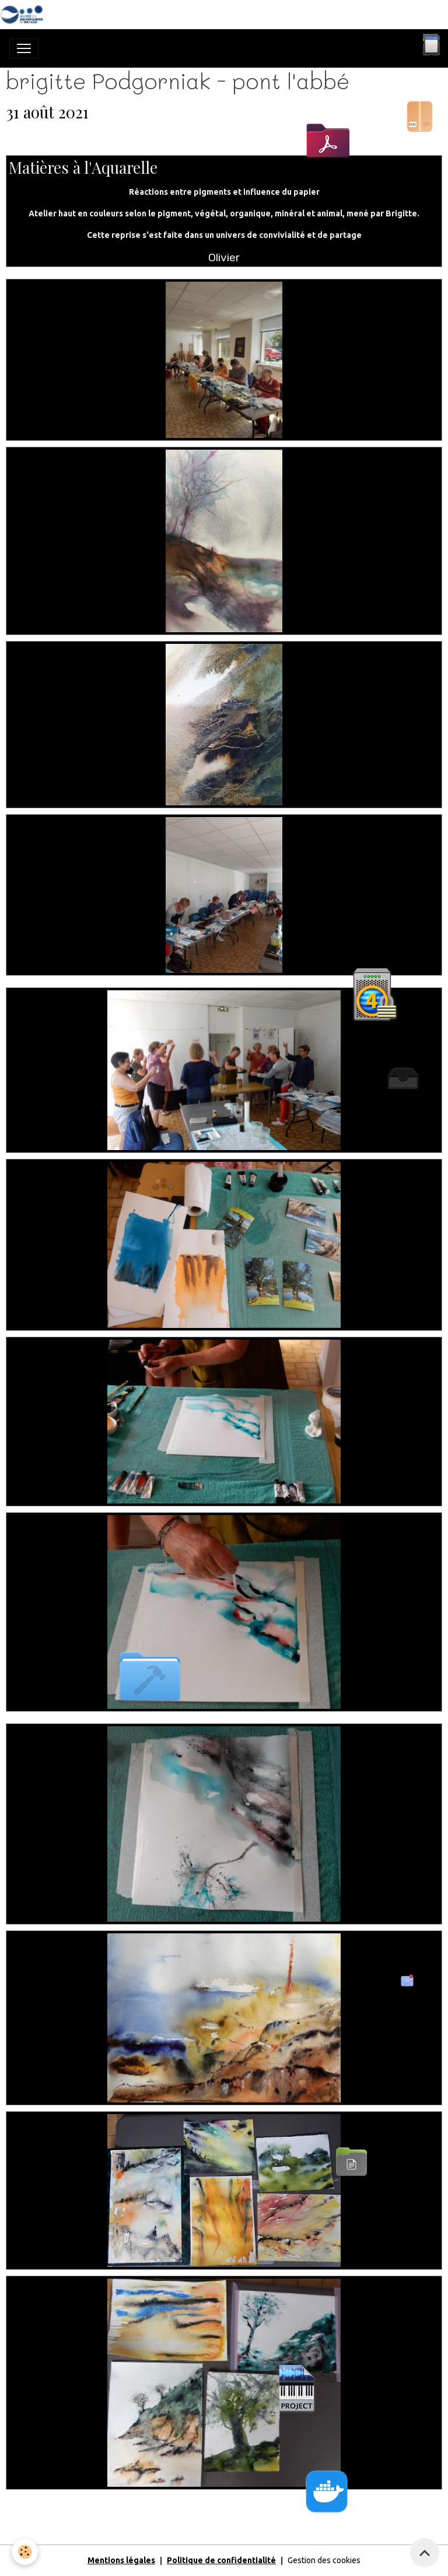 This screenshot has height=2576, width=448. What do you see at coordinates (372, 994) in the screenshot?
I see `locked RAID 4 storage array` at bounding box center [372, 994].